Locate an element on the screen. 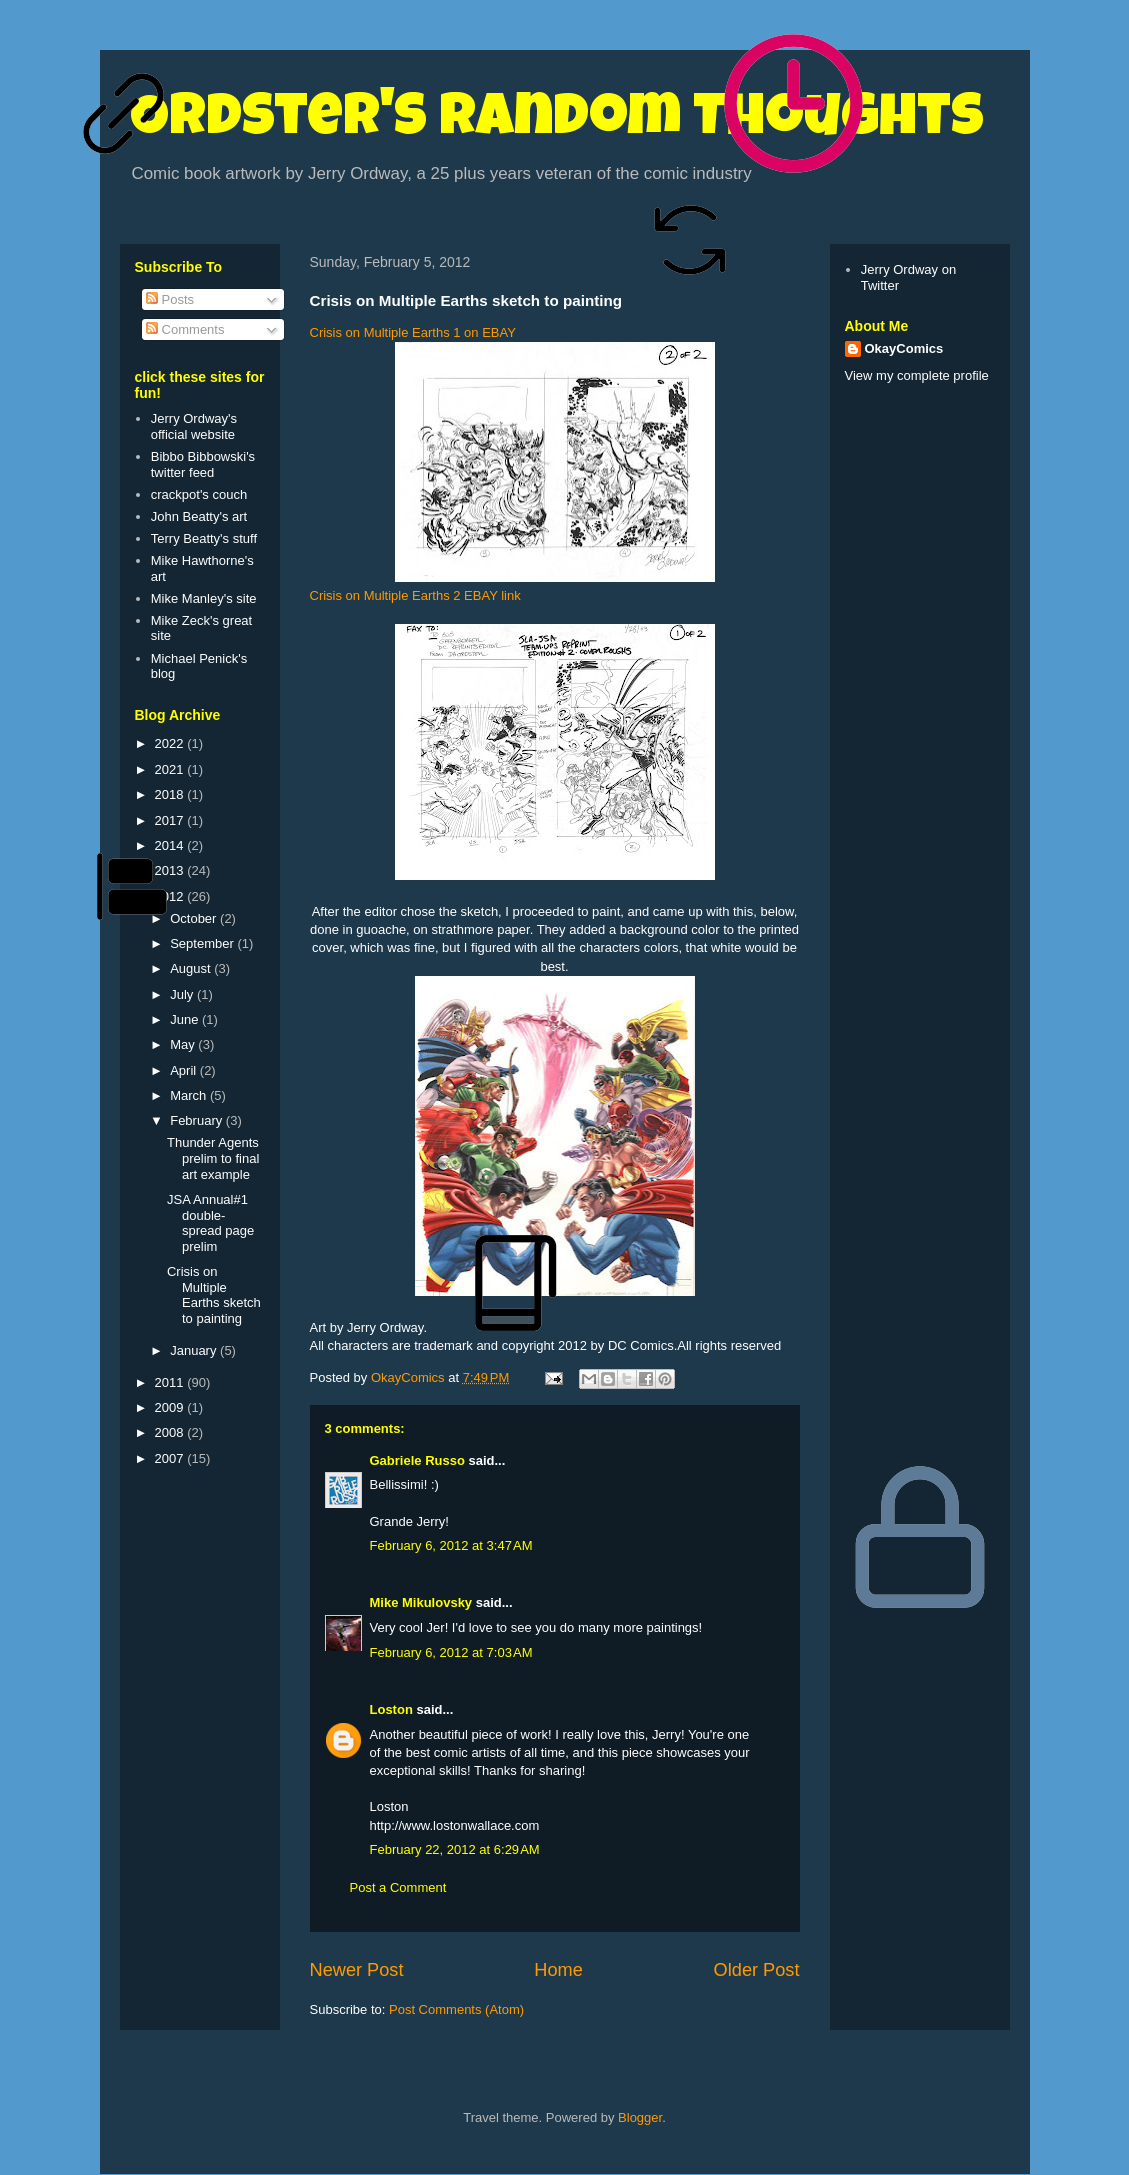 This screenshot has height=2175, width=1129. indicates a secure or encrypted connection is located at coordinates (920, 1537).